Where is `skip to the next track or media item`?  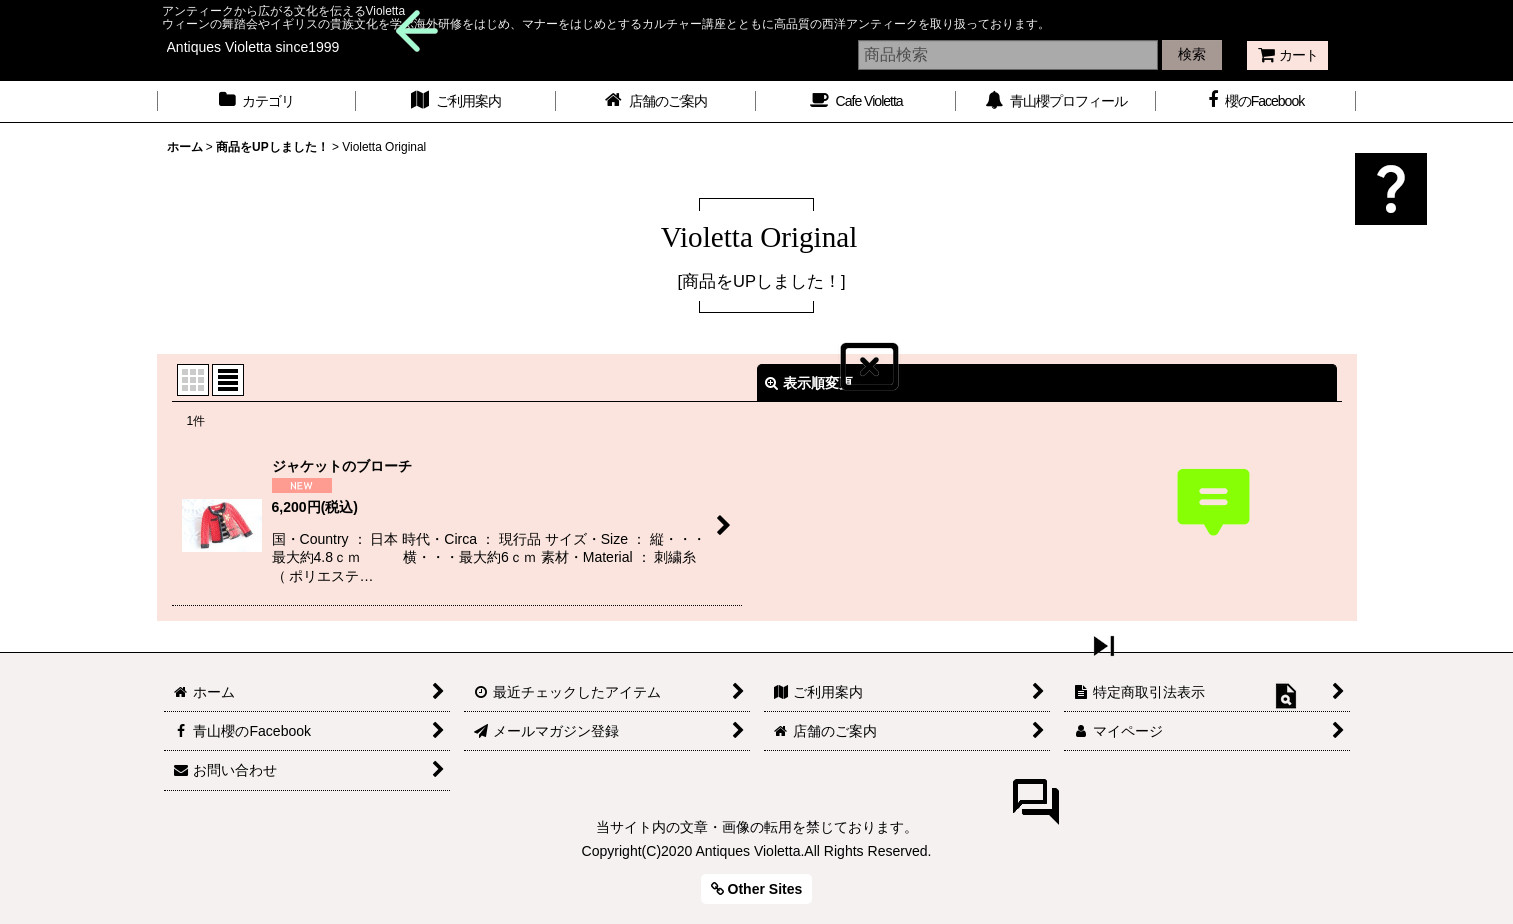
skip to the next track or media item is located at coordinates (1104, 646).